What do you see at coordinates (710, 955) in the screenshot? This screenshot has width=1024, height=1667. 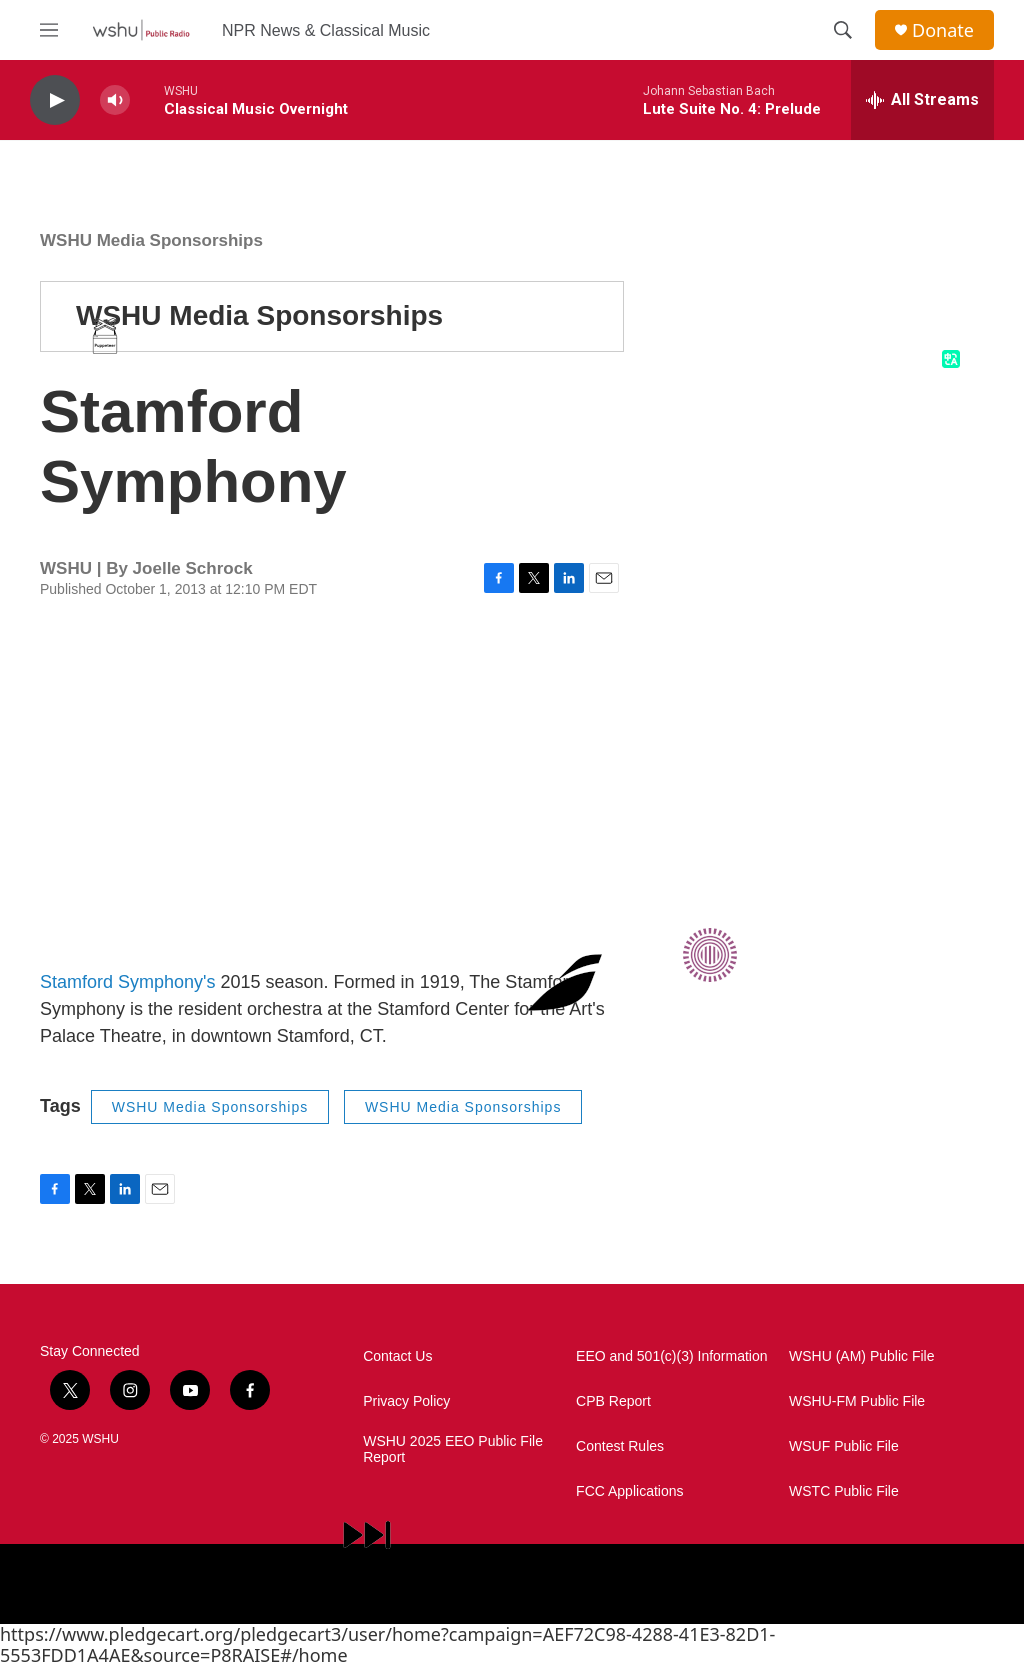 I see `open prezi presentation software` at bounding box center [710, 955].